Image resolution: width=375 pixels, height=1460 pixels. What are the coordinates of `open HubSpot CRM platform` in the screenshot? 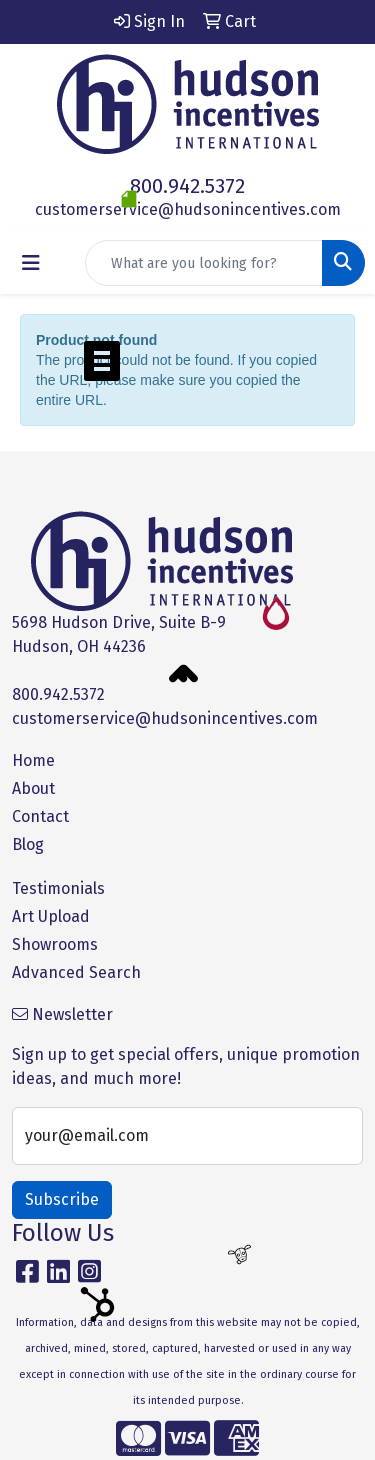 It's located at (97, 1304).